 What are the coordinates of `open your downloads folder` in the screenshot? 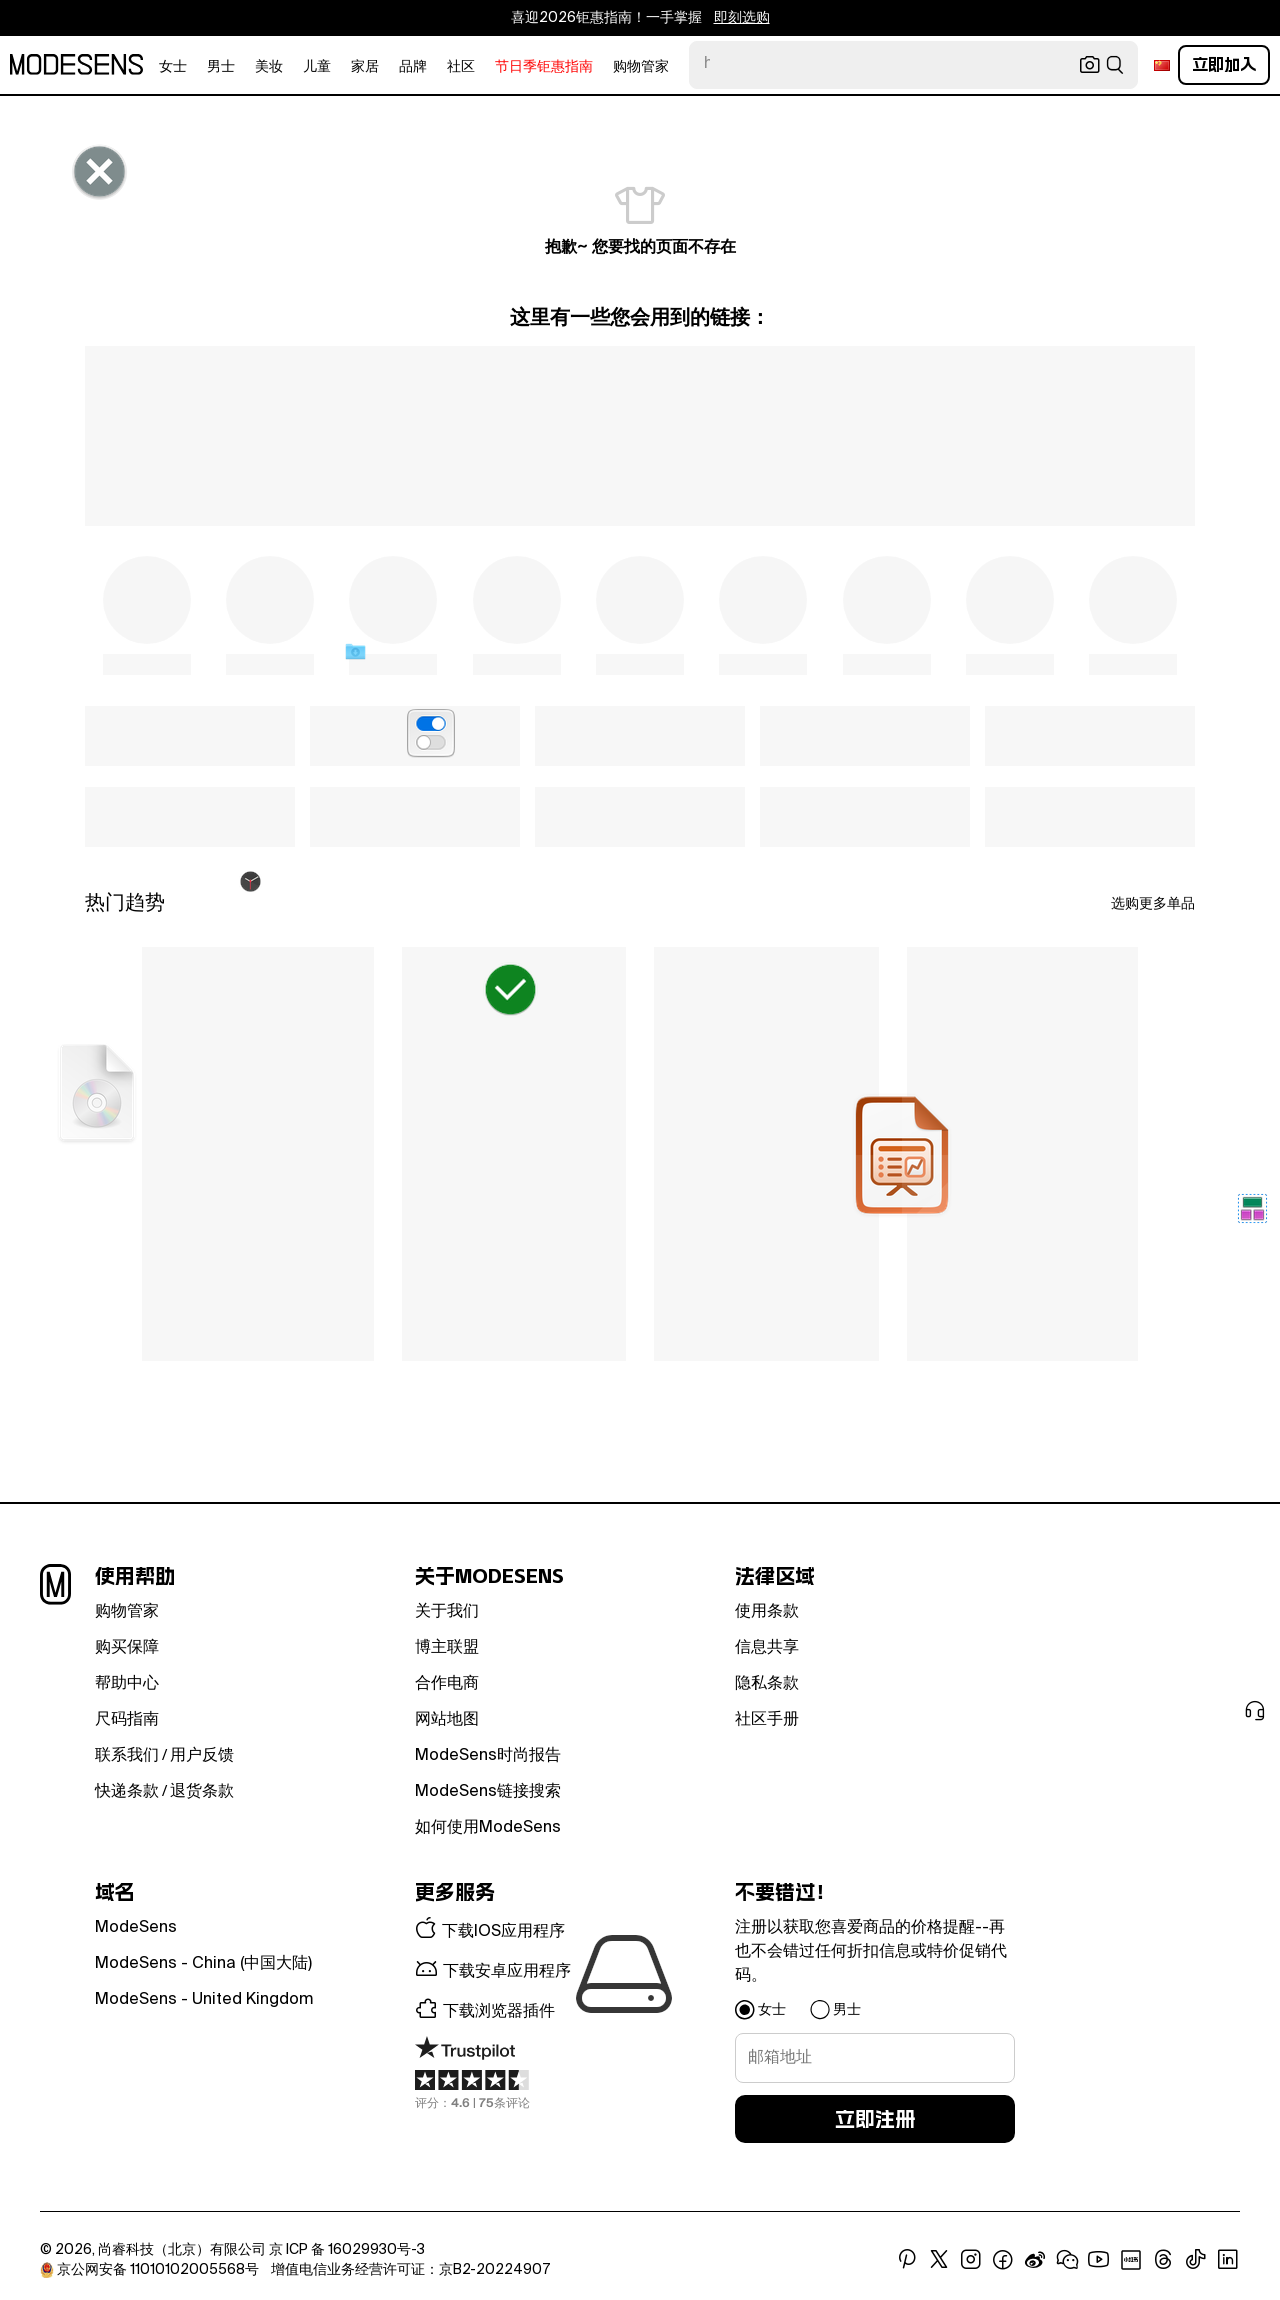 It's located at (355, 651).